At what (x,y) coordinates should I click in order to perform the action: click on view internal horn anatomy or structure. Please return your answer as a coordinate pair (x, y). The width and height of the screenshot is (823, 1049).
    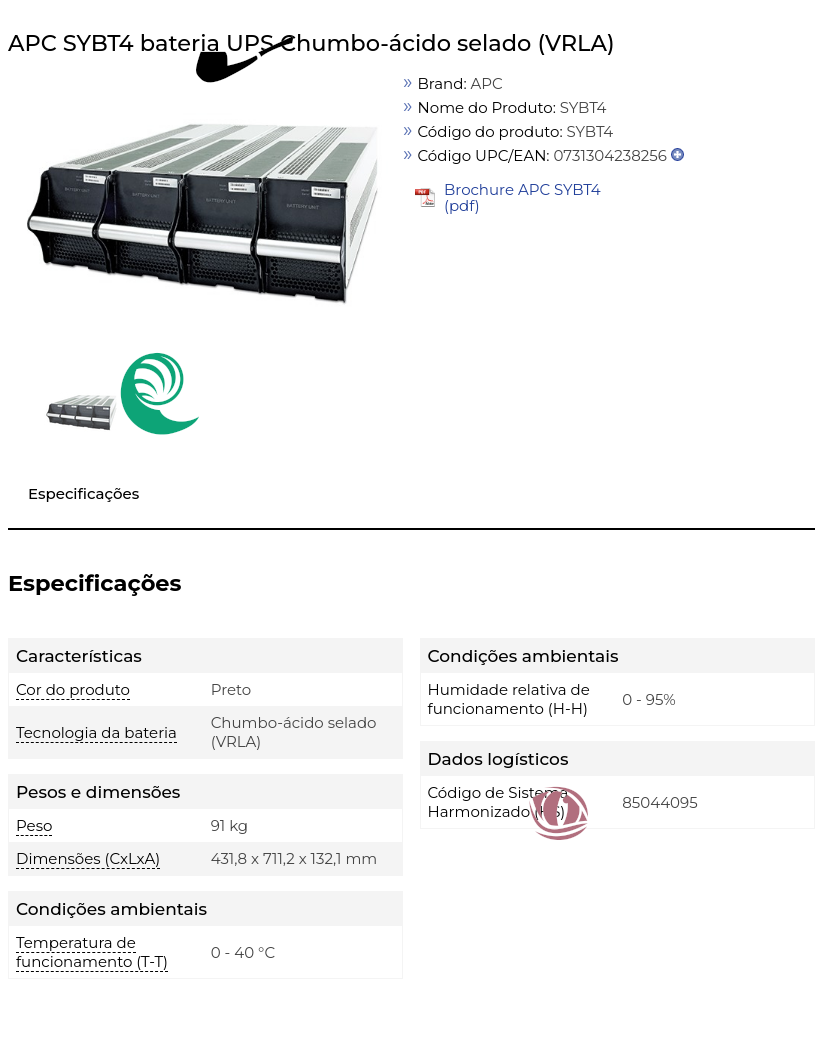
    Looking at the image, I should click on (159, 394).